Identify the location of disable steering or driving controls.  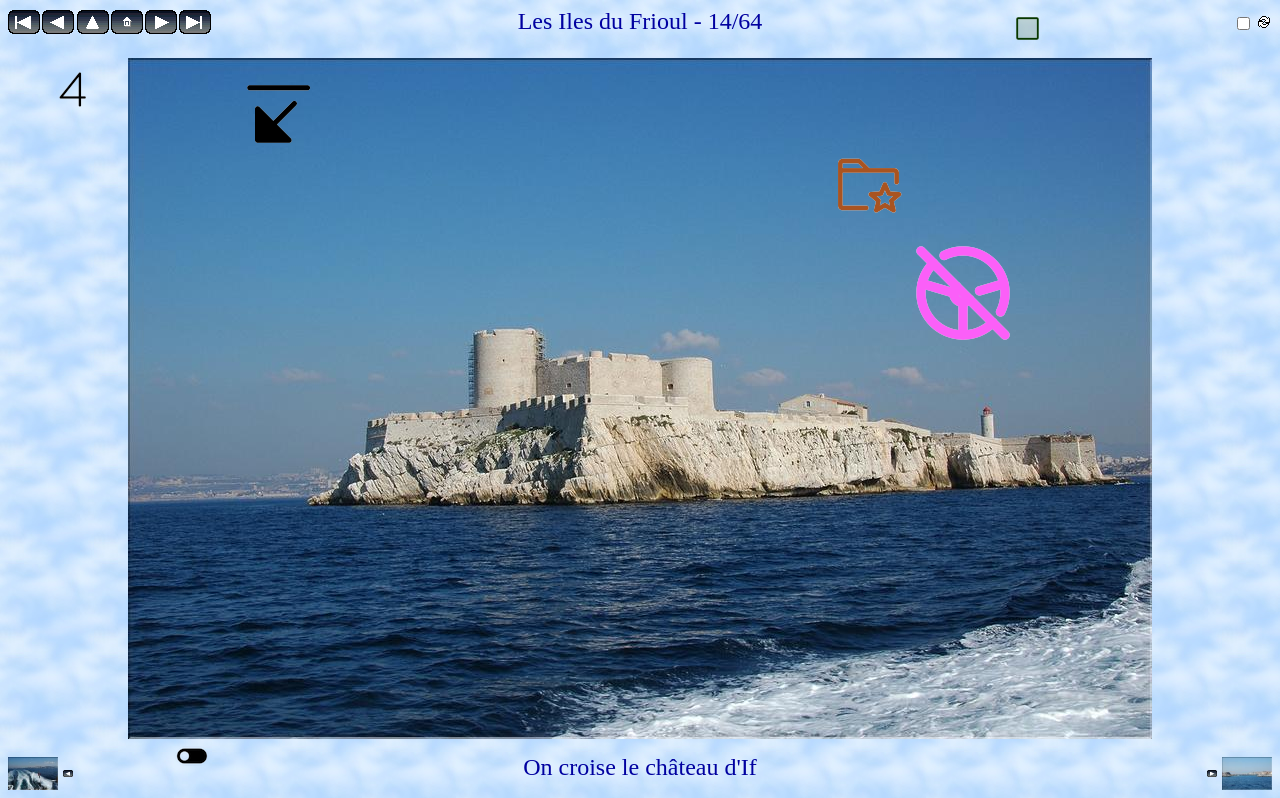
(963, 293).